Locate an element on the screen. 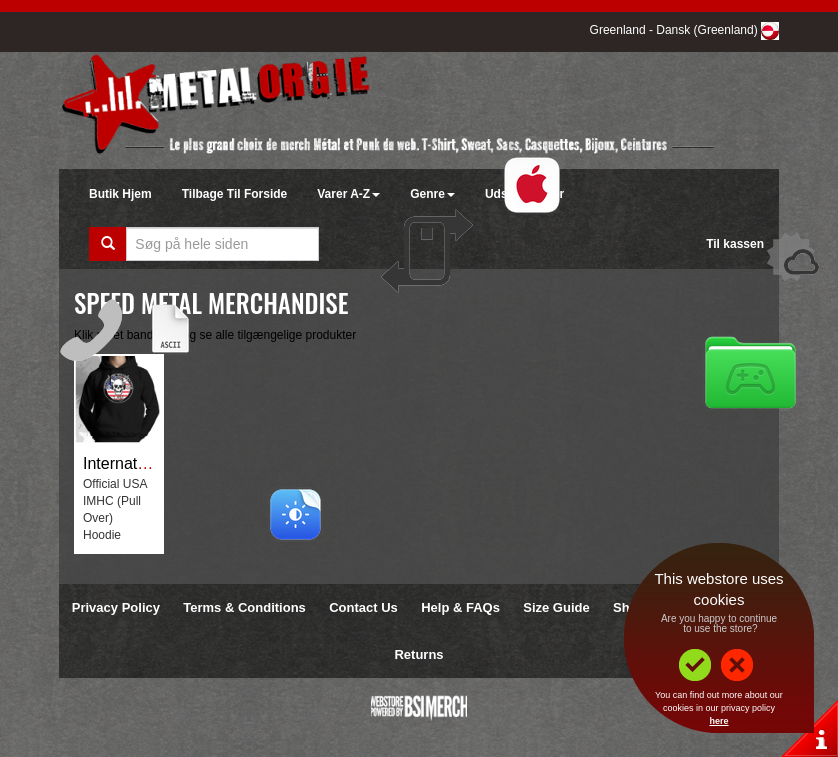 This screenshot has height=757, width=838. start a phone call is located at coordinates (91, 330).